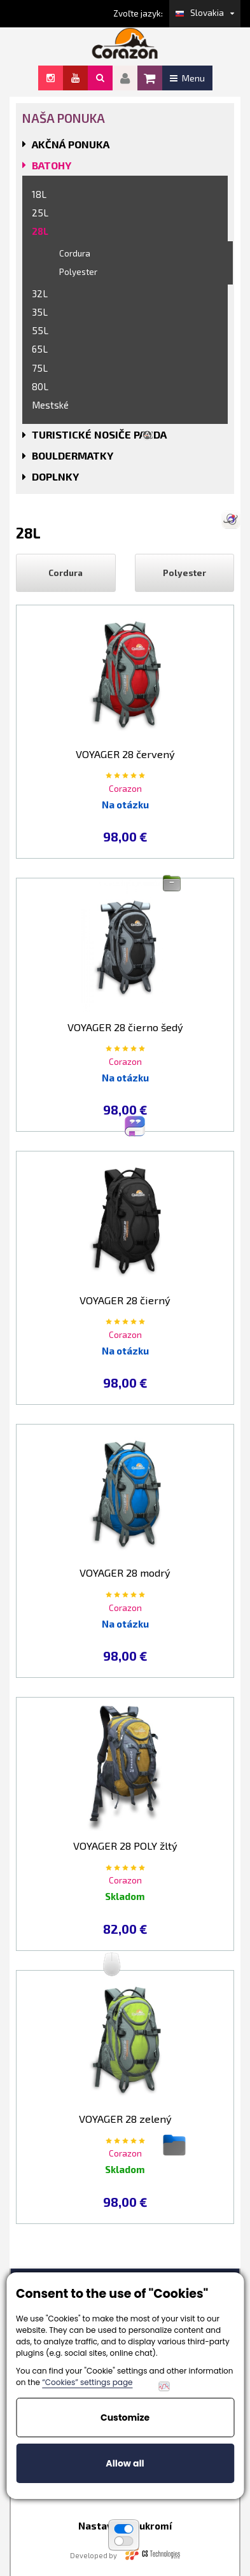  Describe the element at coordinates (135, 1126) in the screenshot. I see `open citations manager app` at that location.